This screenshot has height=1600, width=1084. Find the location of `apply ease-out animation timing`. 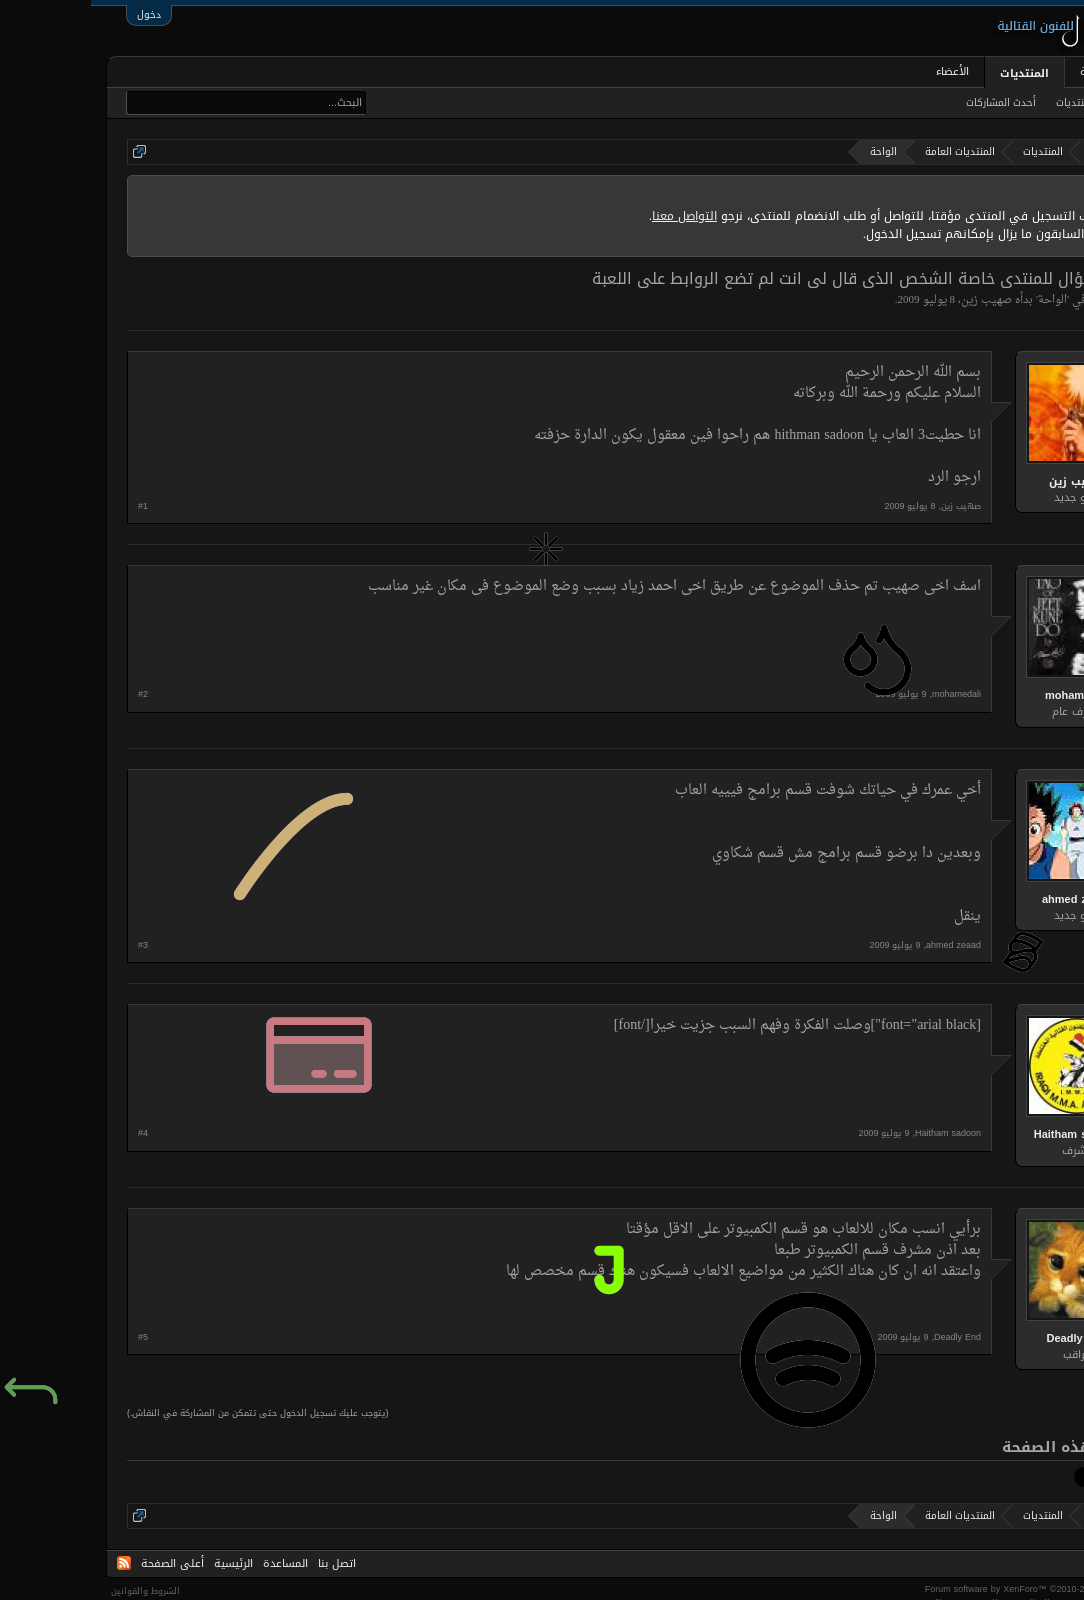

apply ease-out animation timing is located at coordinates (293, 846).